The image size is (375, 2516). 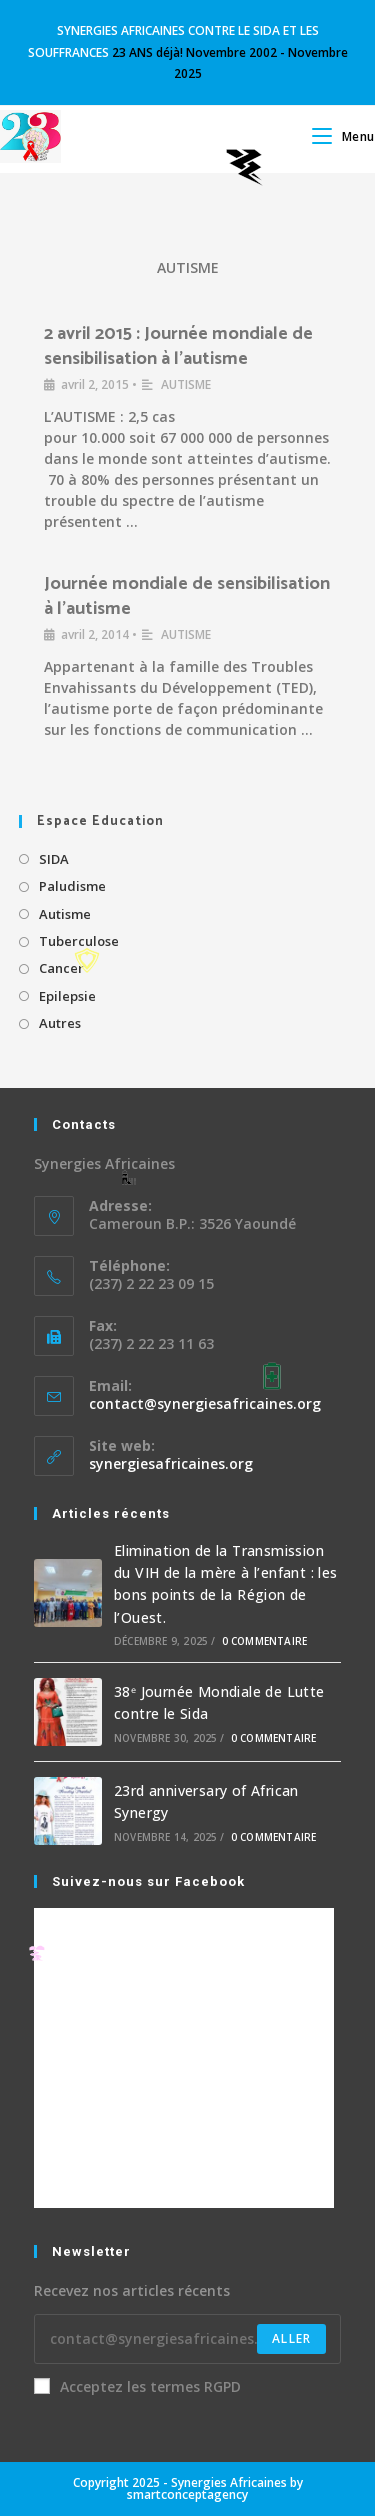 I want to click on activate lightning or electric ability, so click(x=244, y=167).